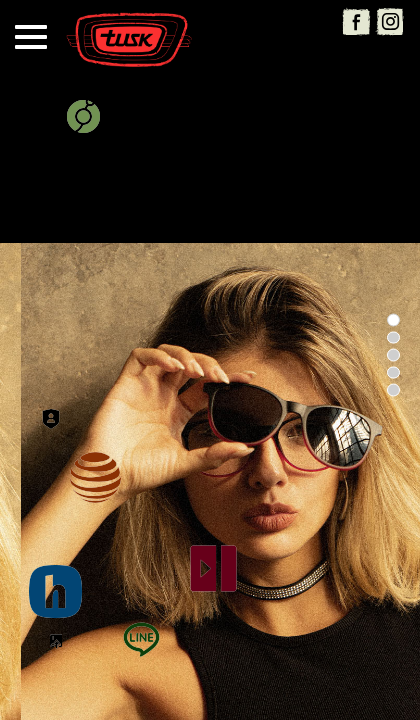 This screenshot has height=720, width=420. Describe the element at coordinates (213, 568) in the screenshot. I see `expand the sidebar panel` at that location.